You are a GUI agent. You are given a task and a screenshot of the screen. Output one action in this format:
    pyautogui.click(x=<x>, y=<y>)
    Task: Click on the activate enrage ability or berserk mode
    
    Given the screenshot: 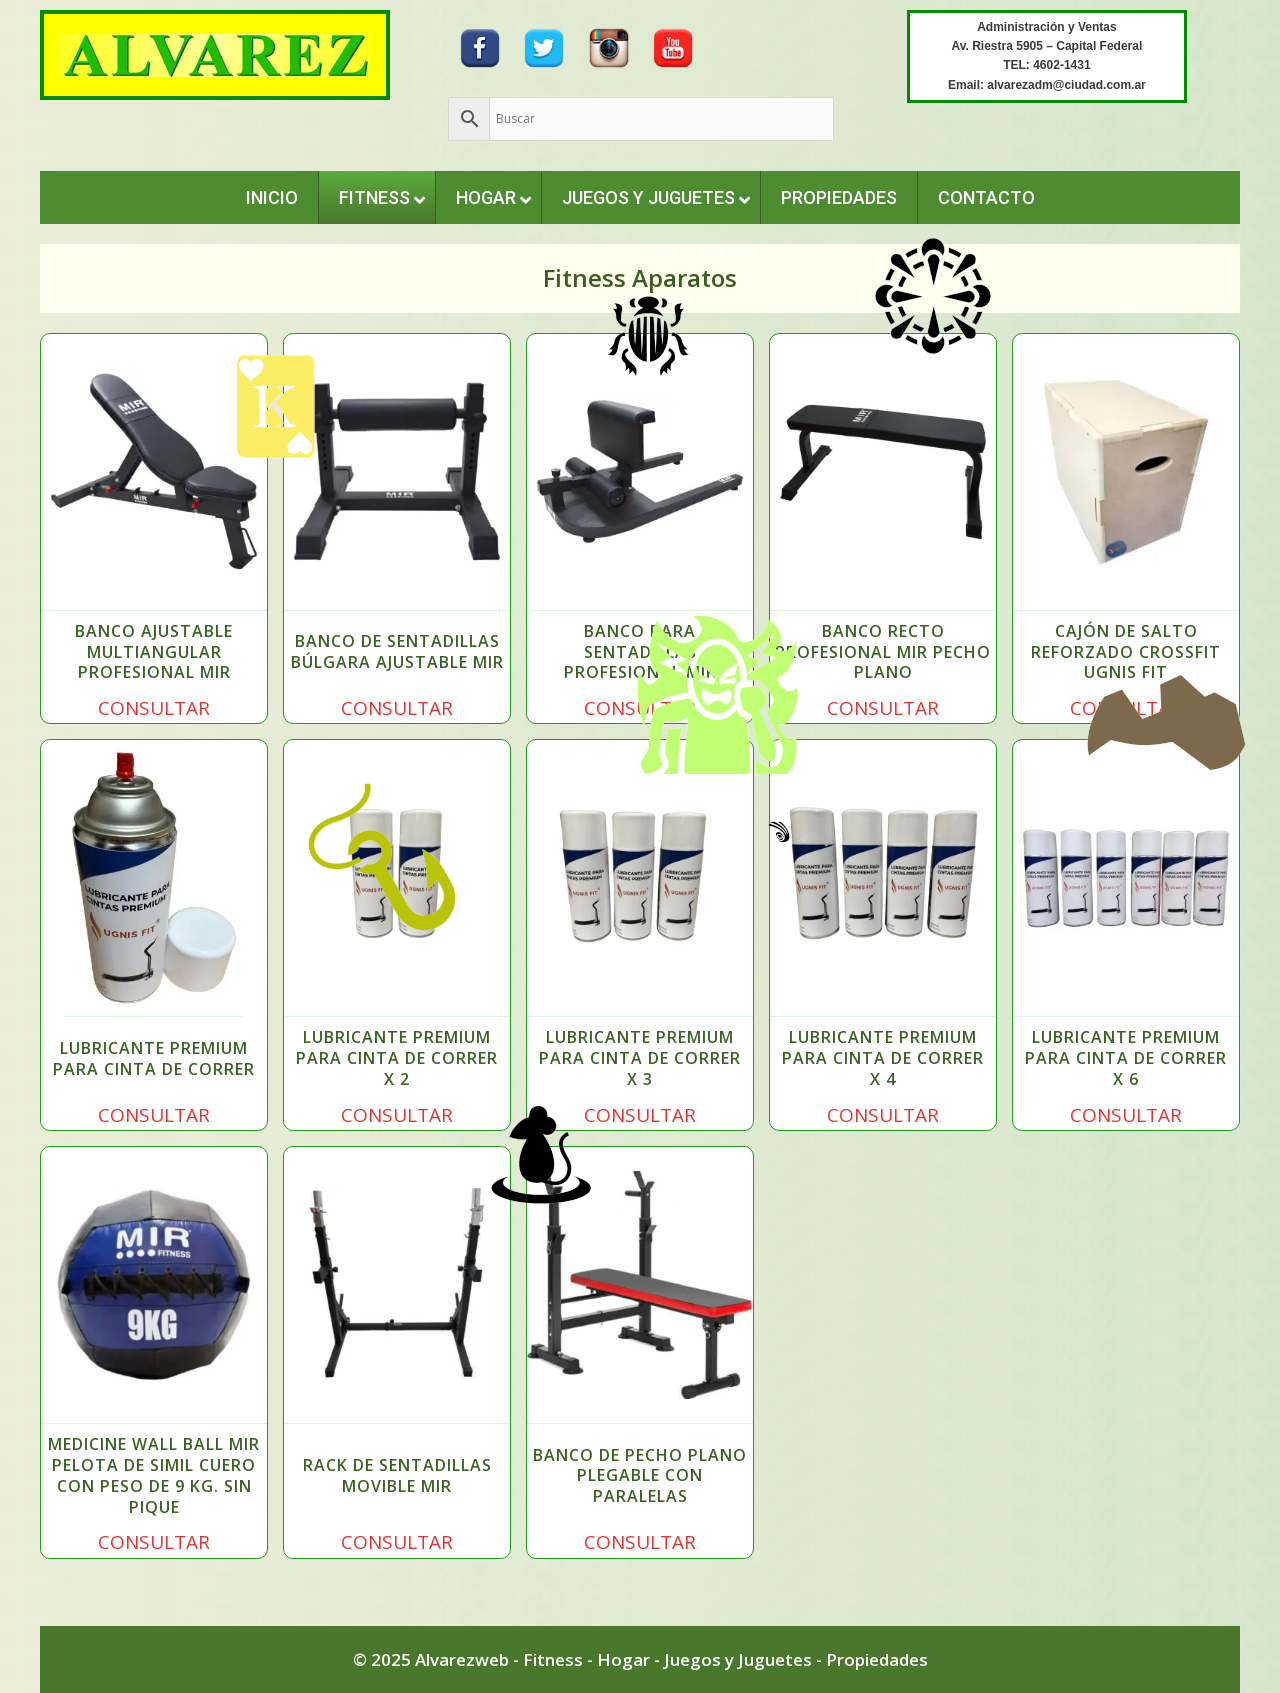 What is the action you would take?
    pyautogui.click(x=717, y=694)
    